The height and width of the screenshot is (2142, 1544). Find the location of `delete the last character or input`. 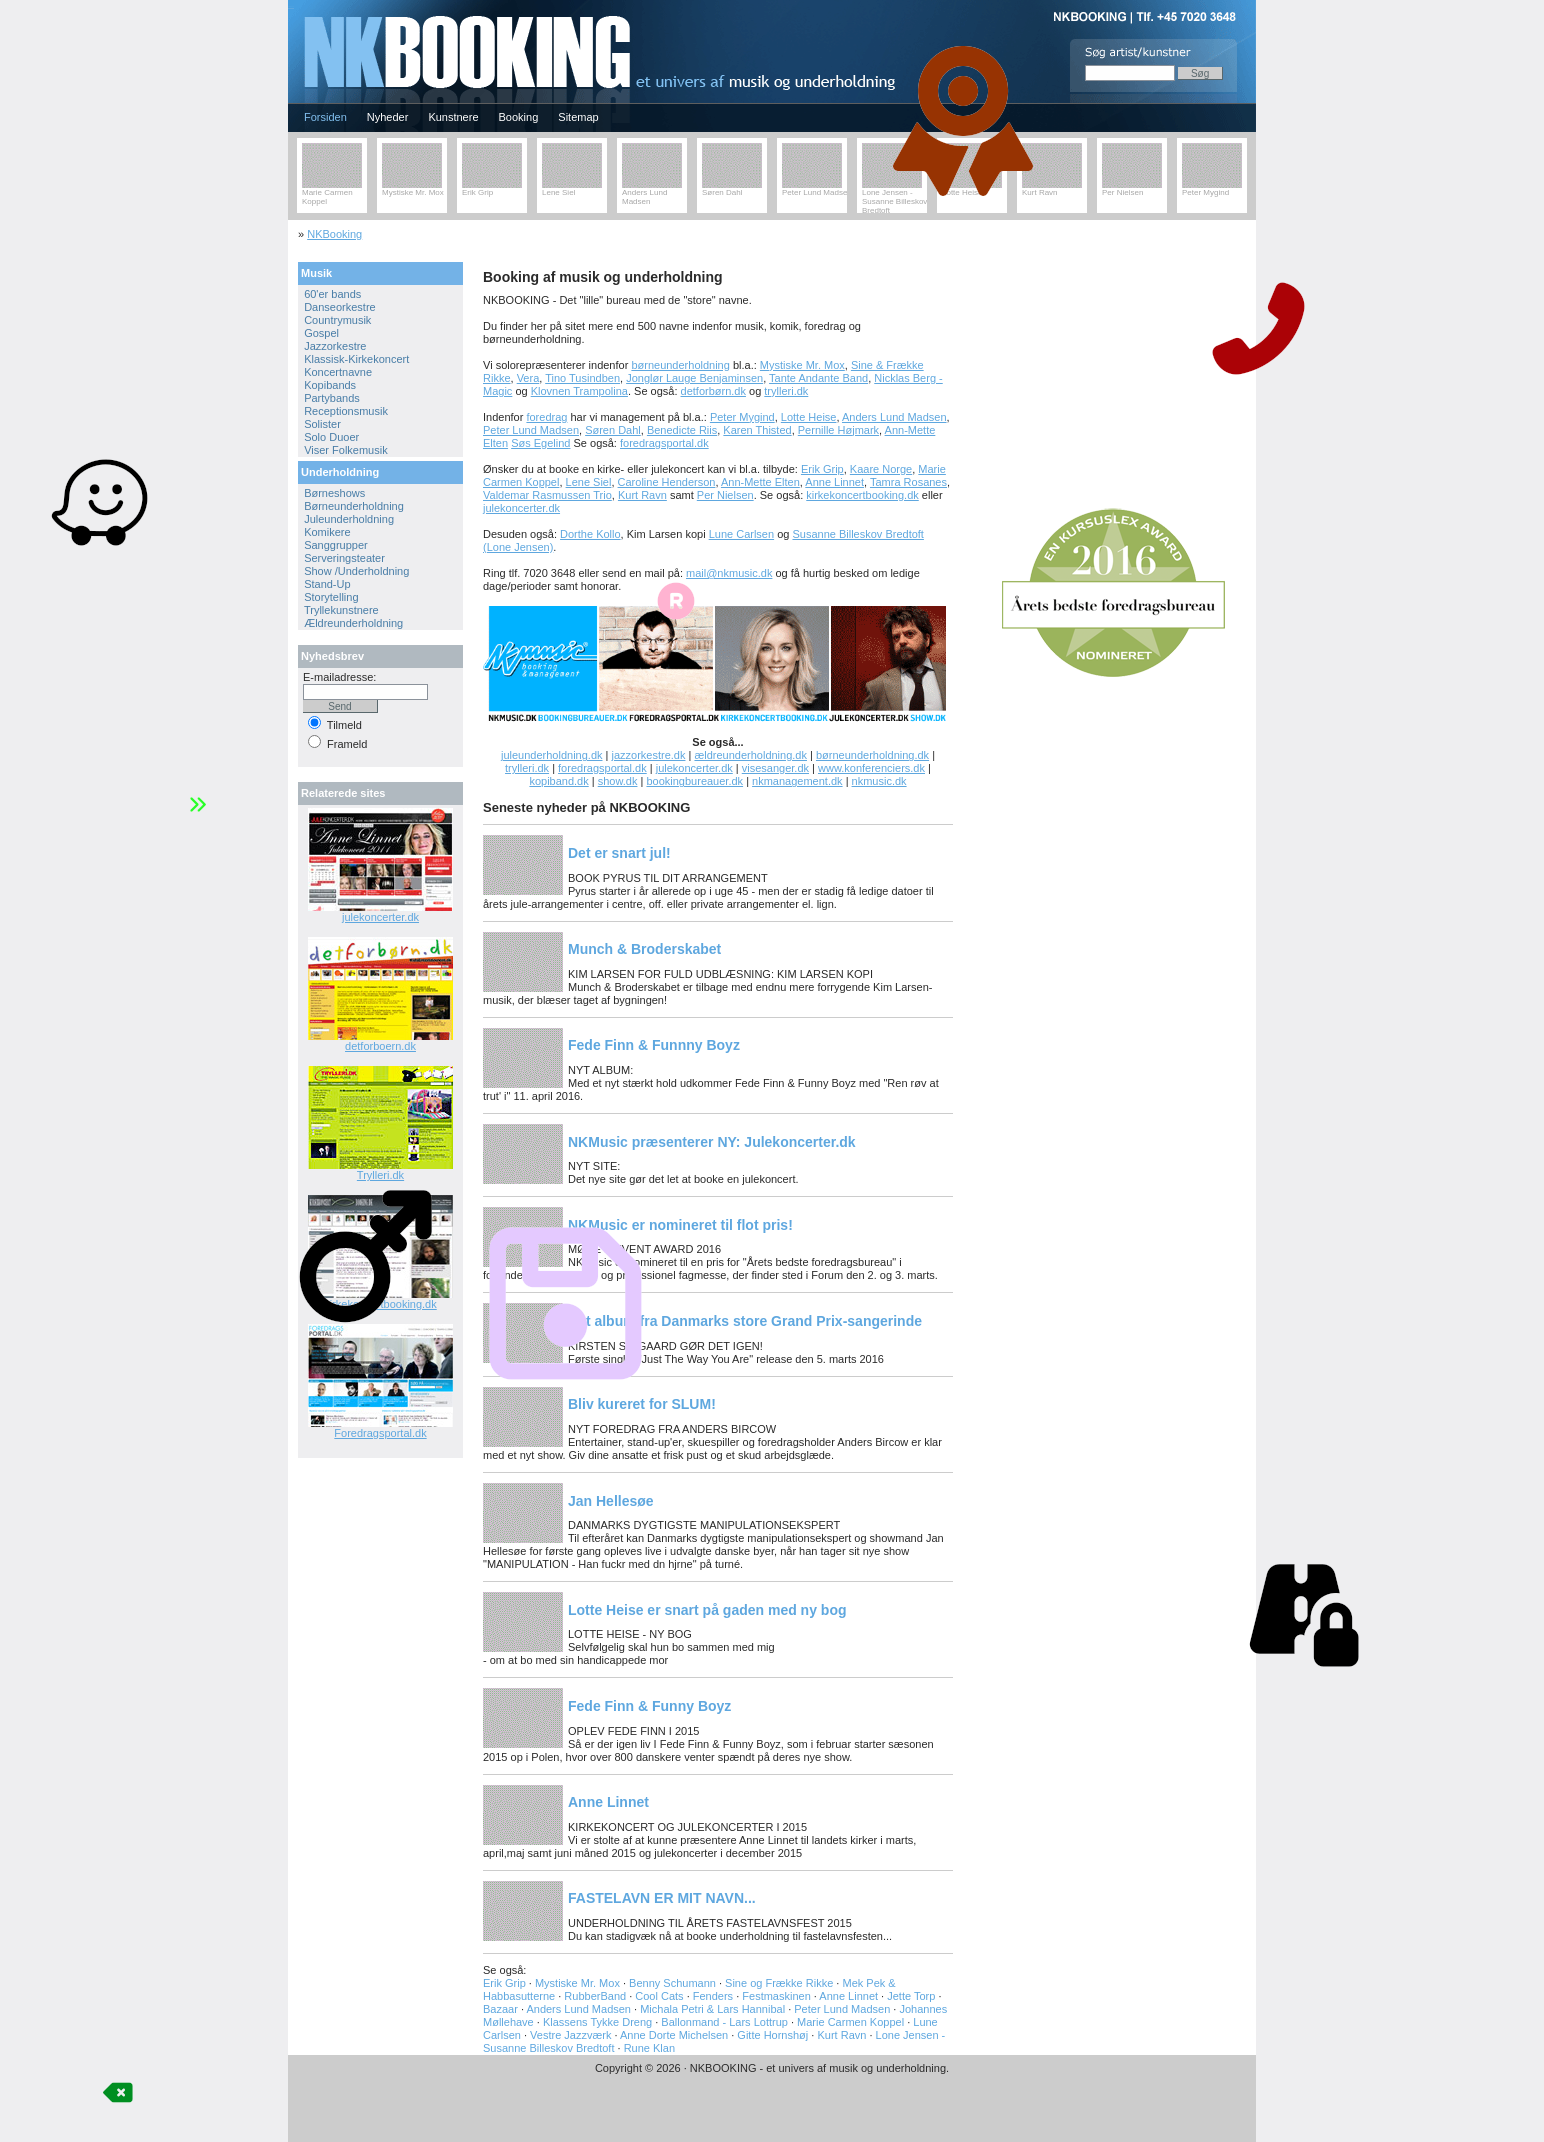

delete the last character or input is located at coordinates (119, 2092).